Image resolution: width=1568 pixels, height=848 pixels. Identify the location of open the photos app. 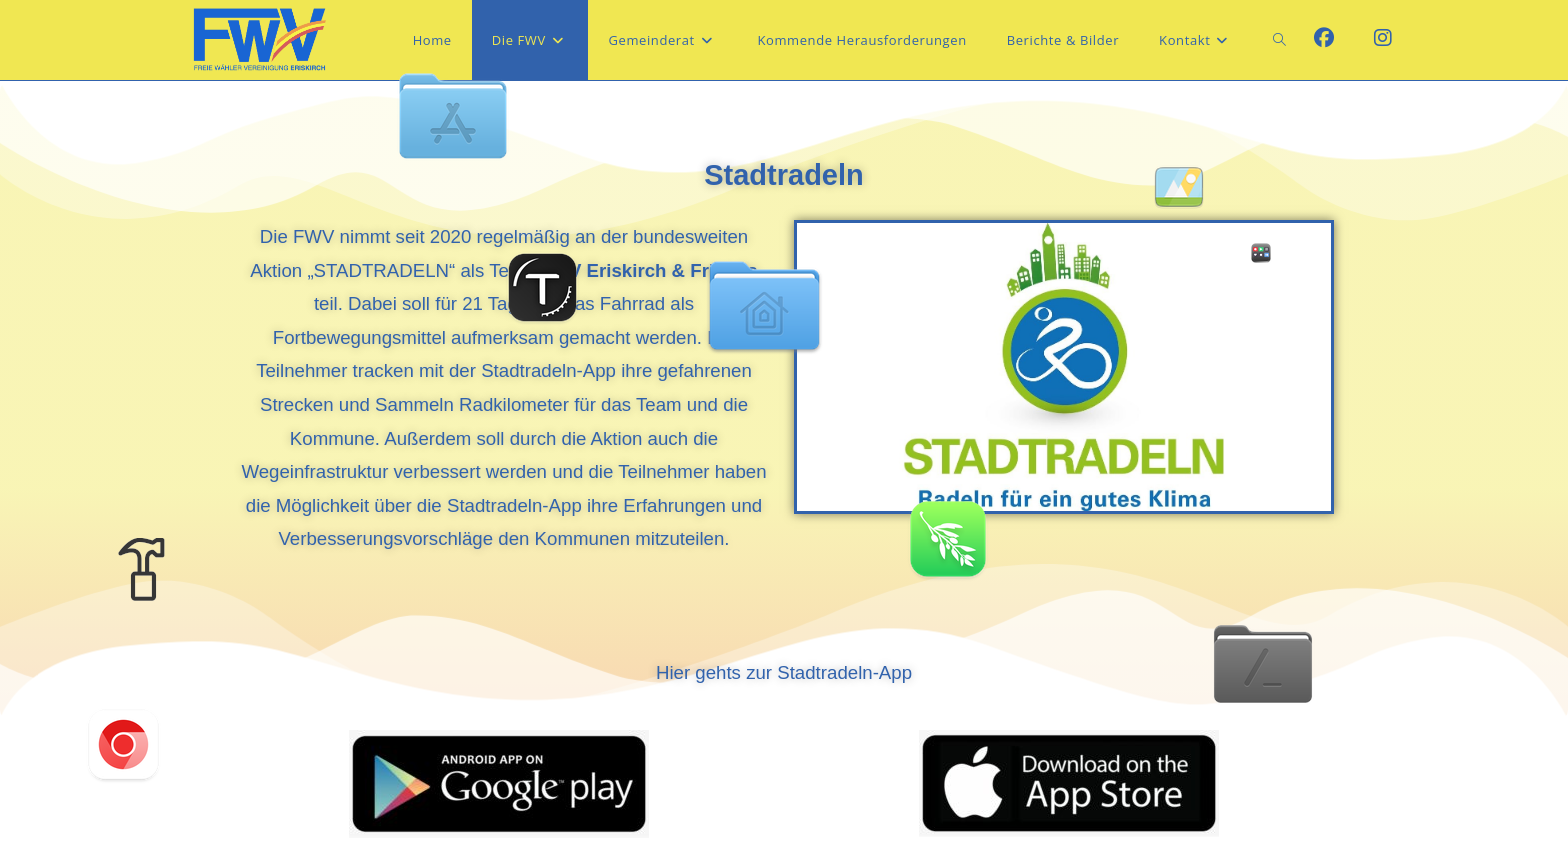
(1179, 187).